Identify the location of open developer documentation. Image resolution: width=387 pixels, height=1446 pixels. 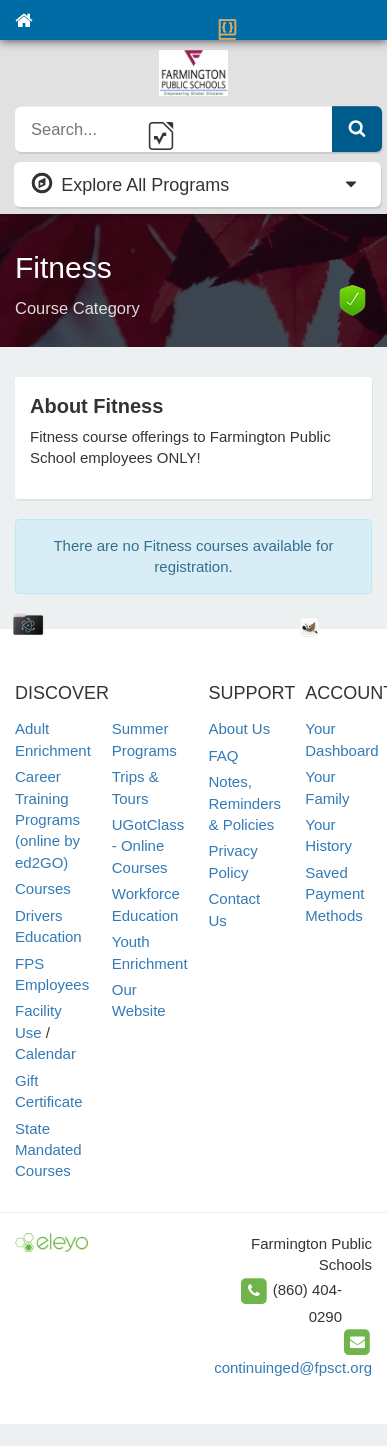
(227, 29).